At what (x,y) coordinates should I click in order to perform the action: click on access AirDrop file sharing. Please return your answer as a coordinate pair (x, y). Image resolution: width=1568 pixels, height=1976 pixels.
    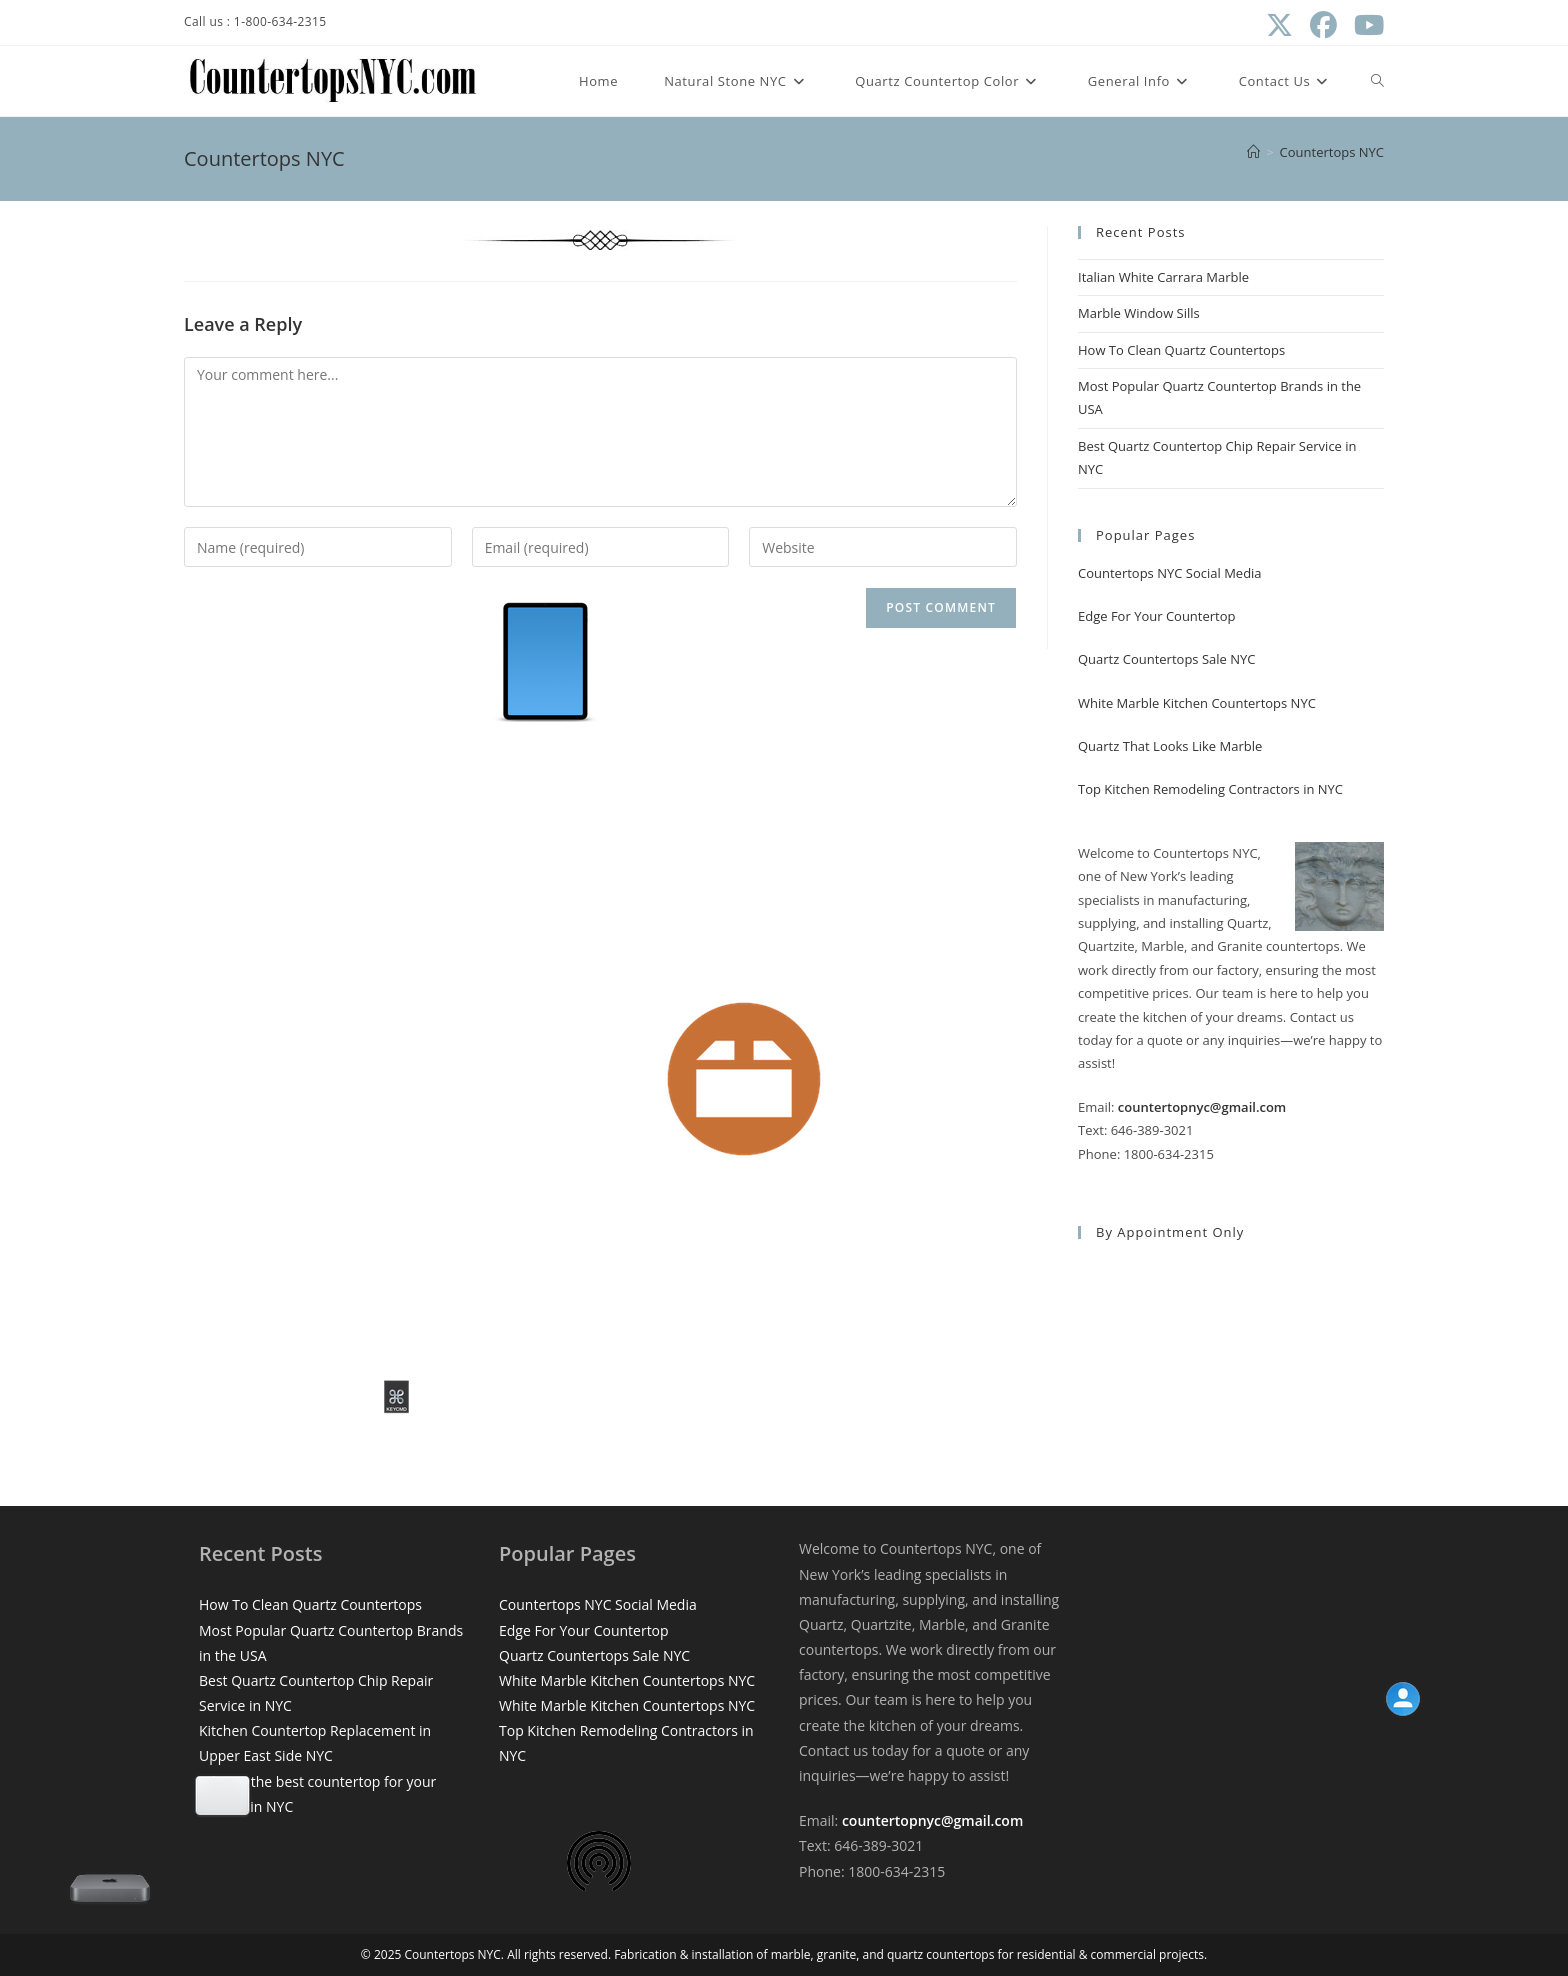
    Looking at the image, I should click on (599, 1861).